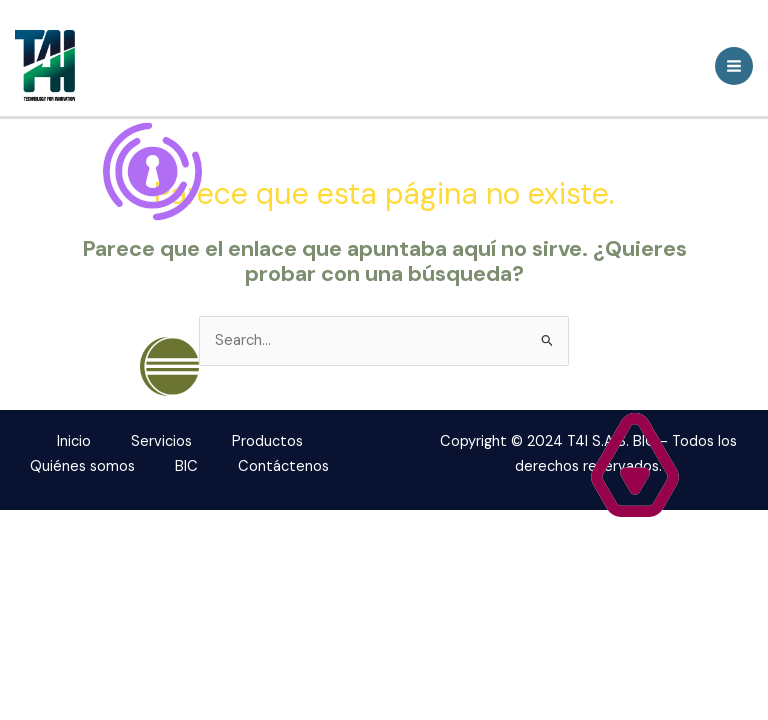 The height and width of the screenshot is (720, 768). I want to click on open inkdrop markdown note-taking app, so click(635, 465).